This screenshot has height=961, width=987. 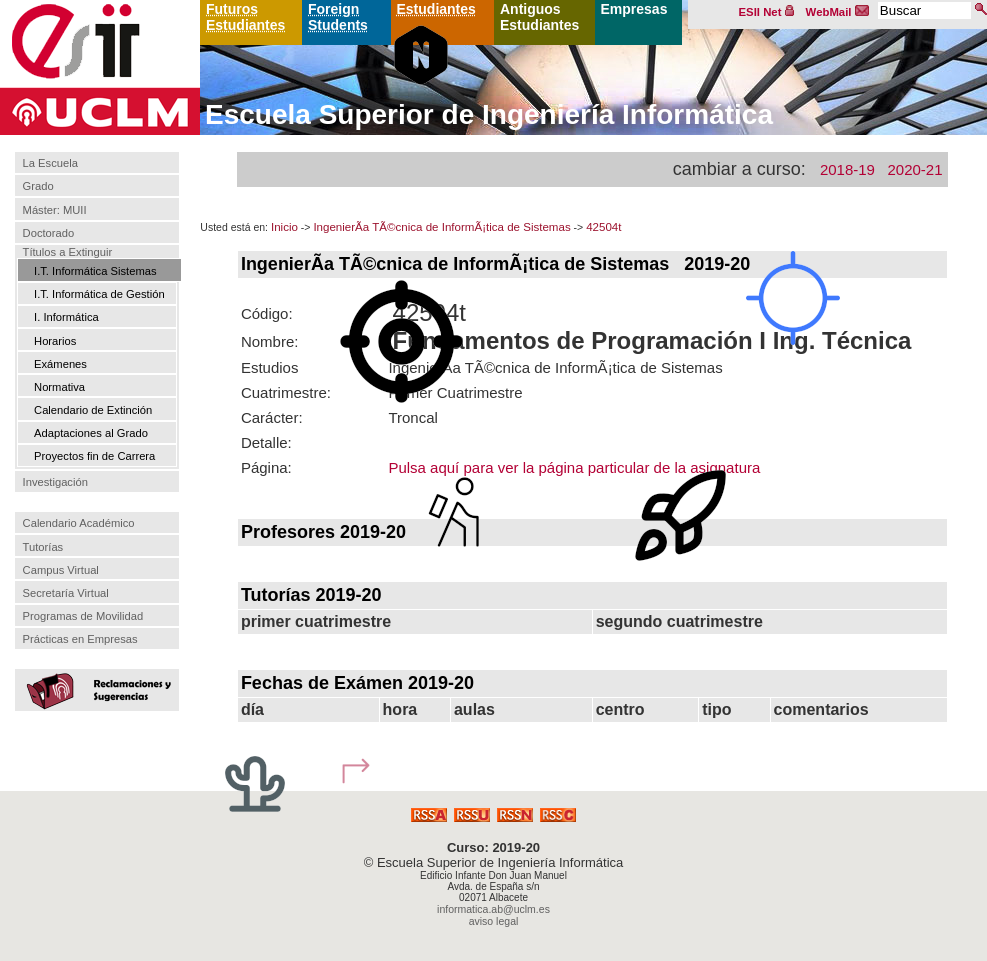 What do you see at coordinates (421, 55) in the screenshot?
I see `indicates a notification or new item` at bounding box center [421, 55].